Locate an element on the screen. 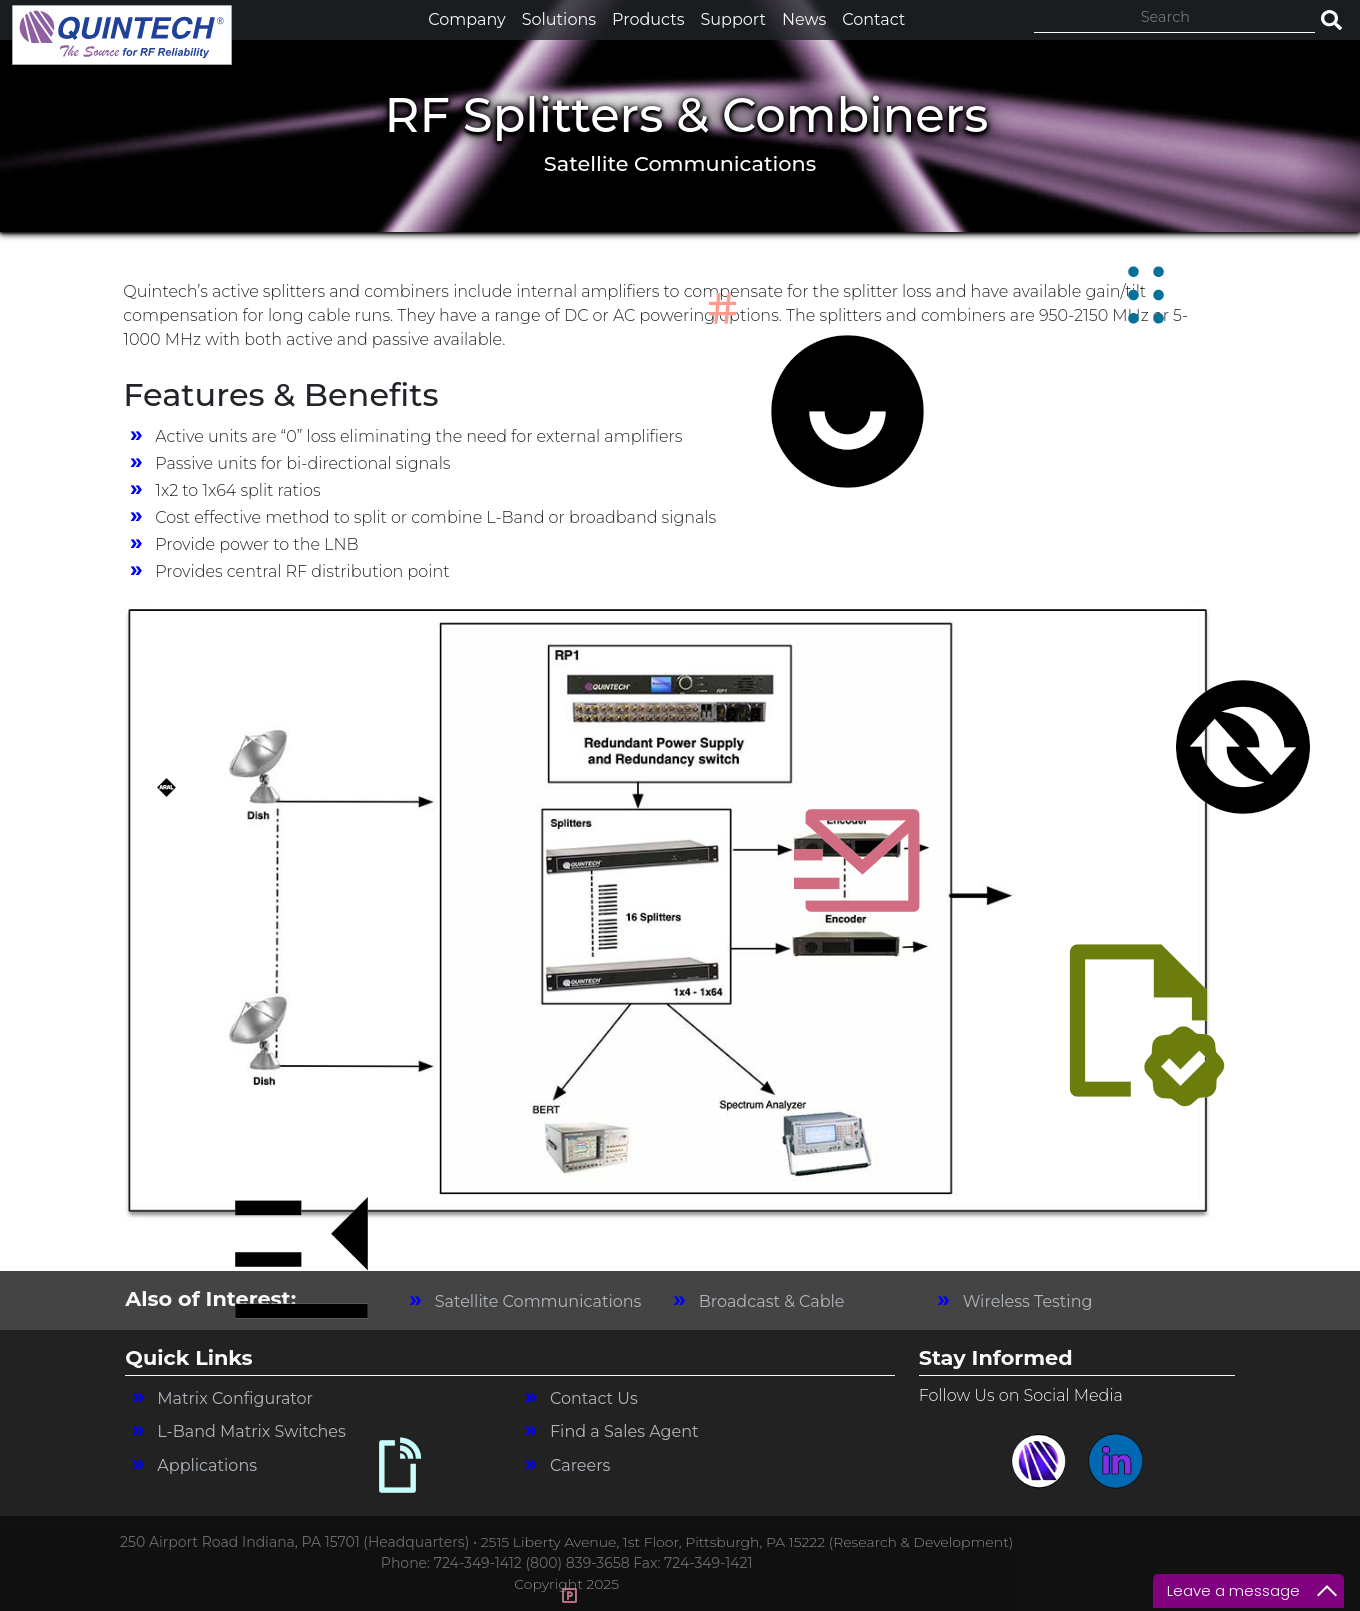 This screenshot has width=1360, height=1611. collapse or hide the sidebar menu is located at coordinates (301, 1259).